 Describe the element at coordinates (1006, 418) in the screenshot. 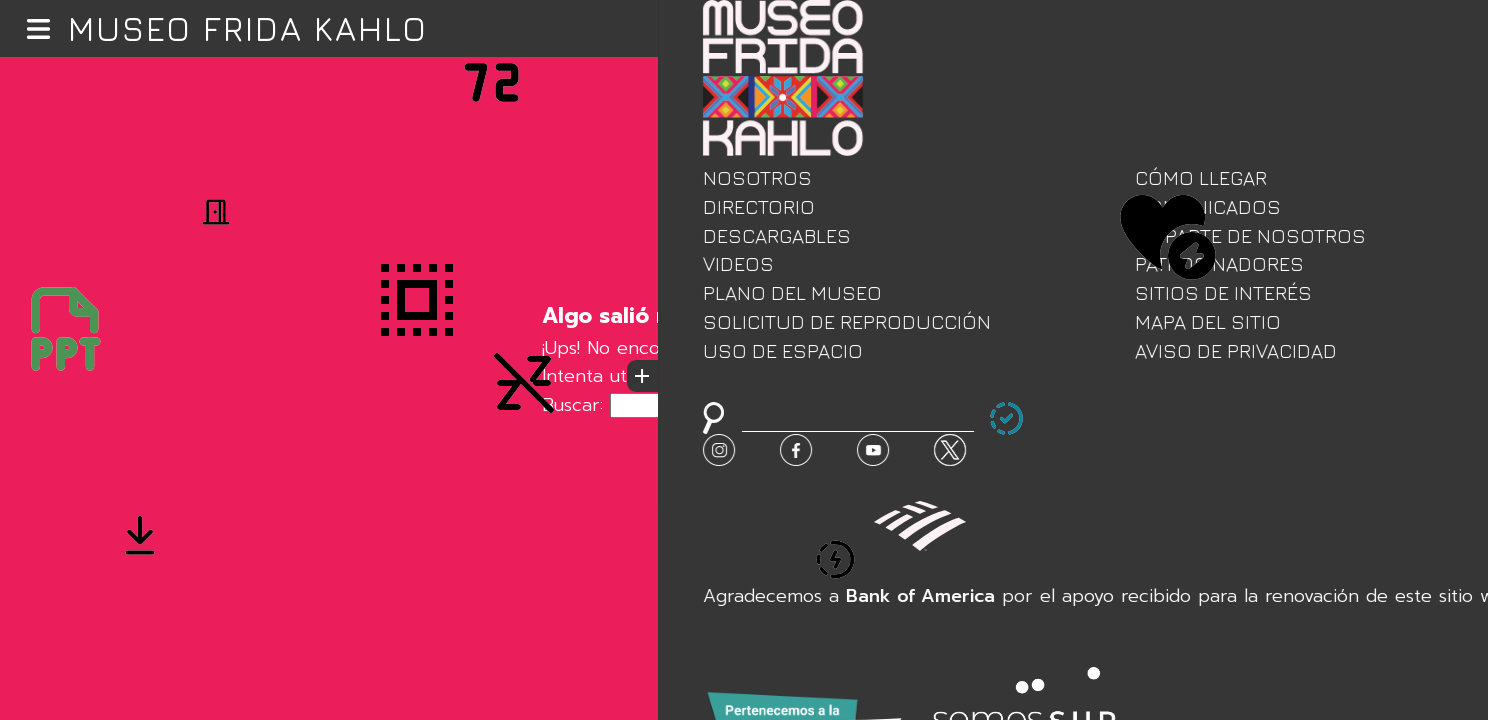

I see `task or process completed successfully` at that location.